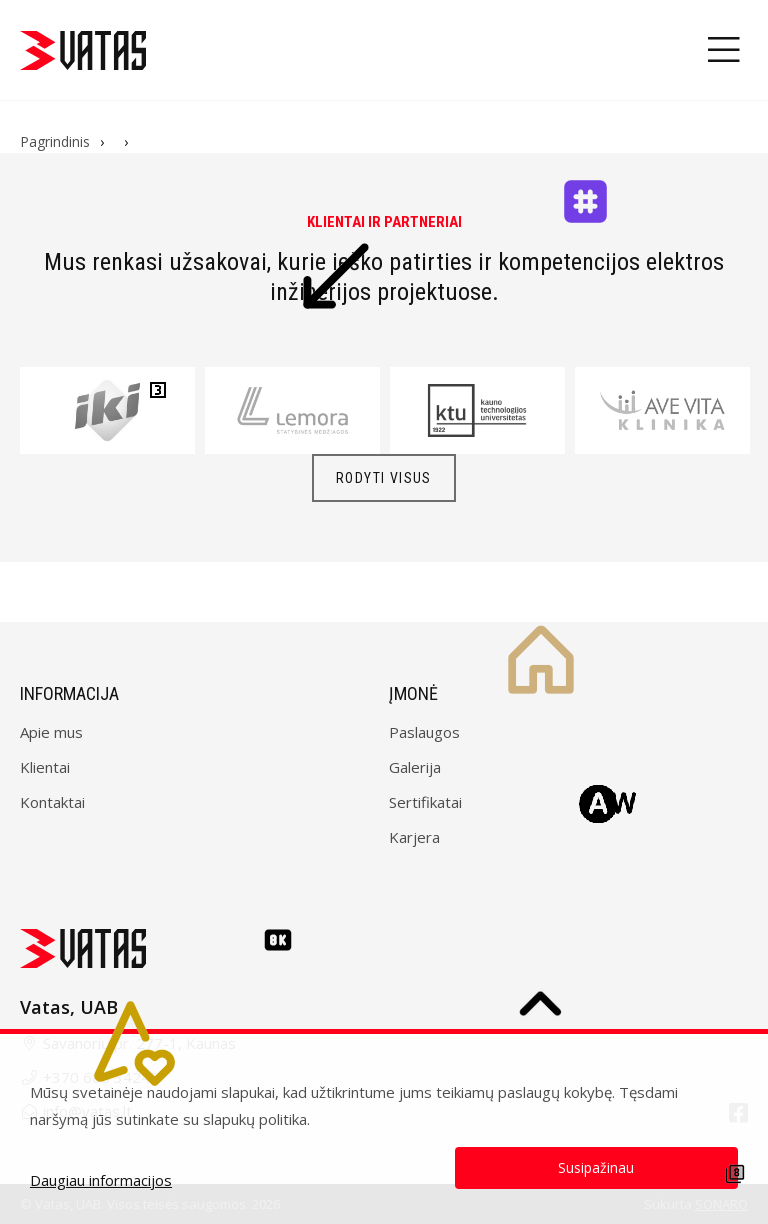 Image resolution: width=768 pixels, height=1224 pixels. I want to click on view photo filter number 8, so click(735, 1174).